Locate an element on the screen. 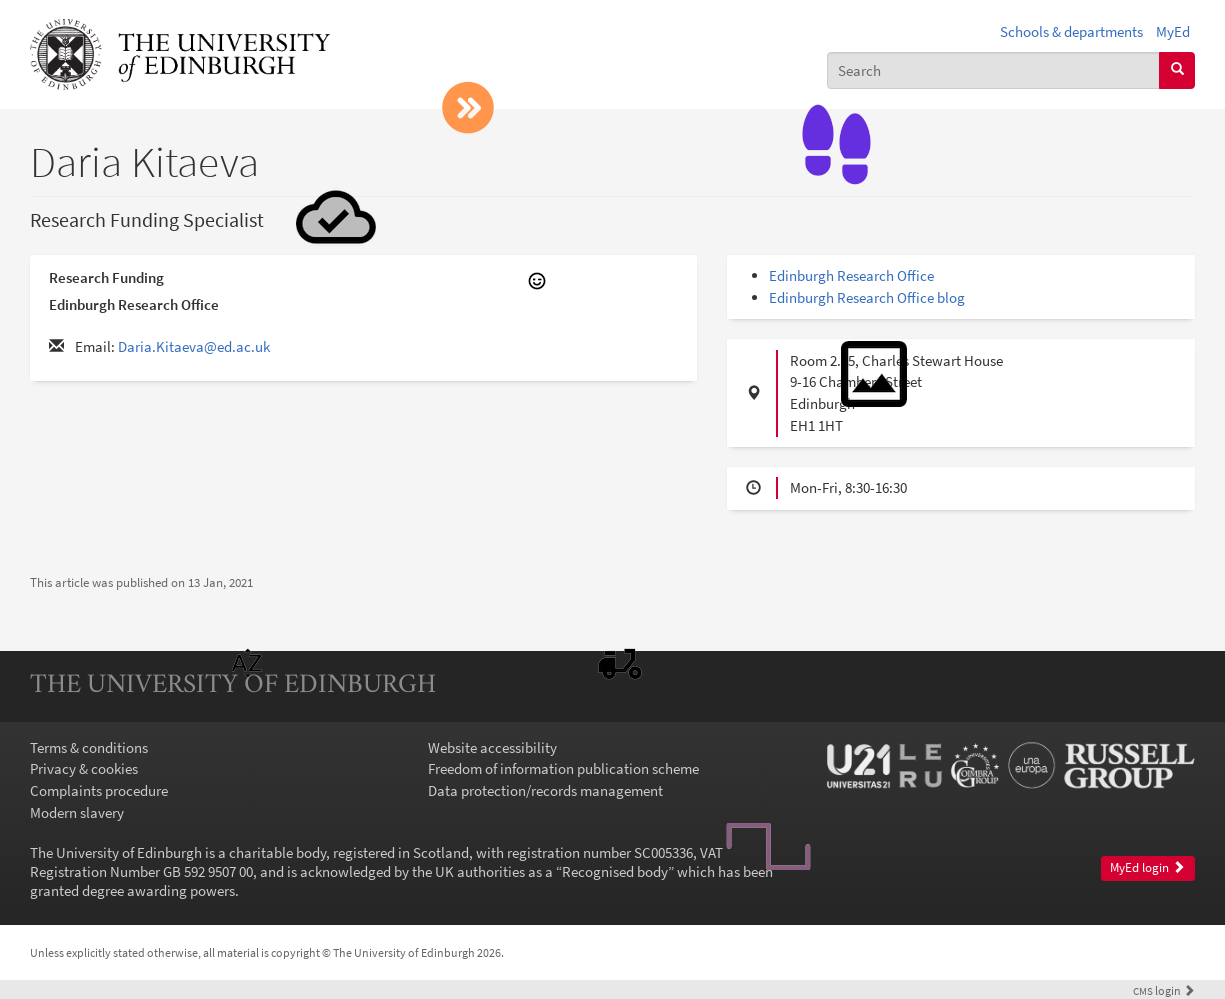  skip forward or advance to next item is located at coordinates (468, 108).